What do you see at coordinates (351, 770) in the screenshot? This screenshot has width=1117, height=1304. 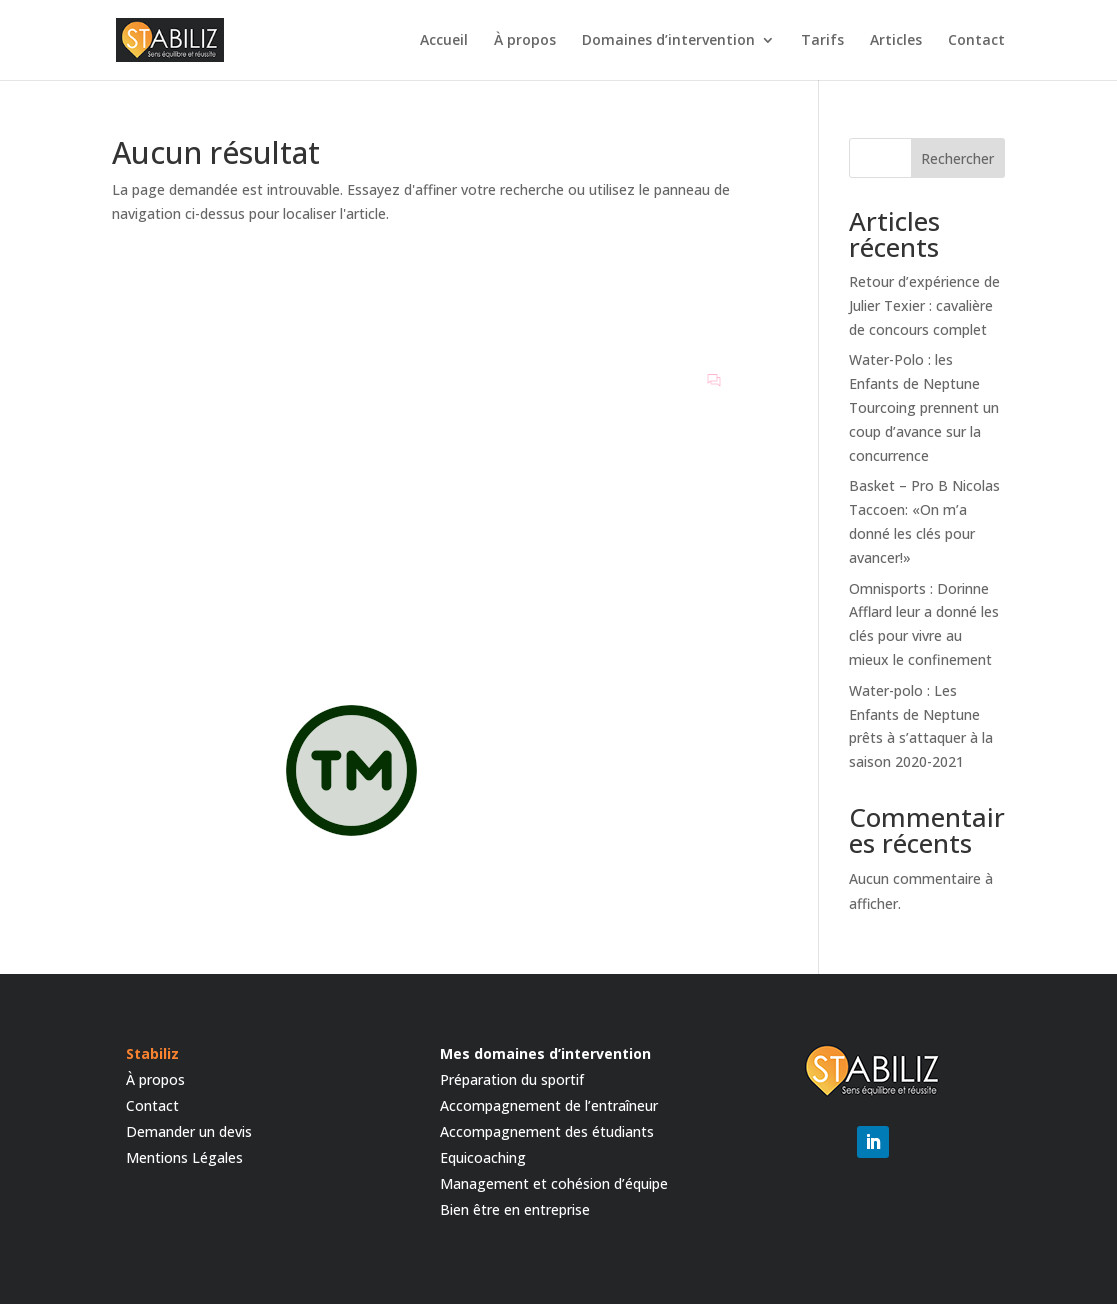 I see `indicates trademarked content or branding` at bounding box center [351, 770].